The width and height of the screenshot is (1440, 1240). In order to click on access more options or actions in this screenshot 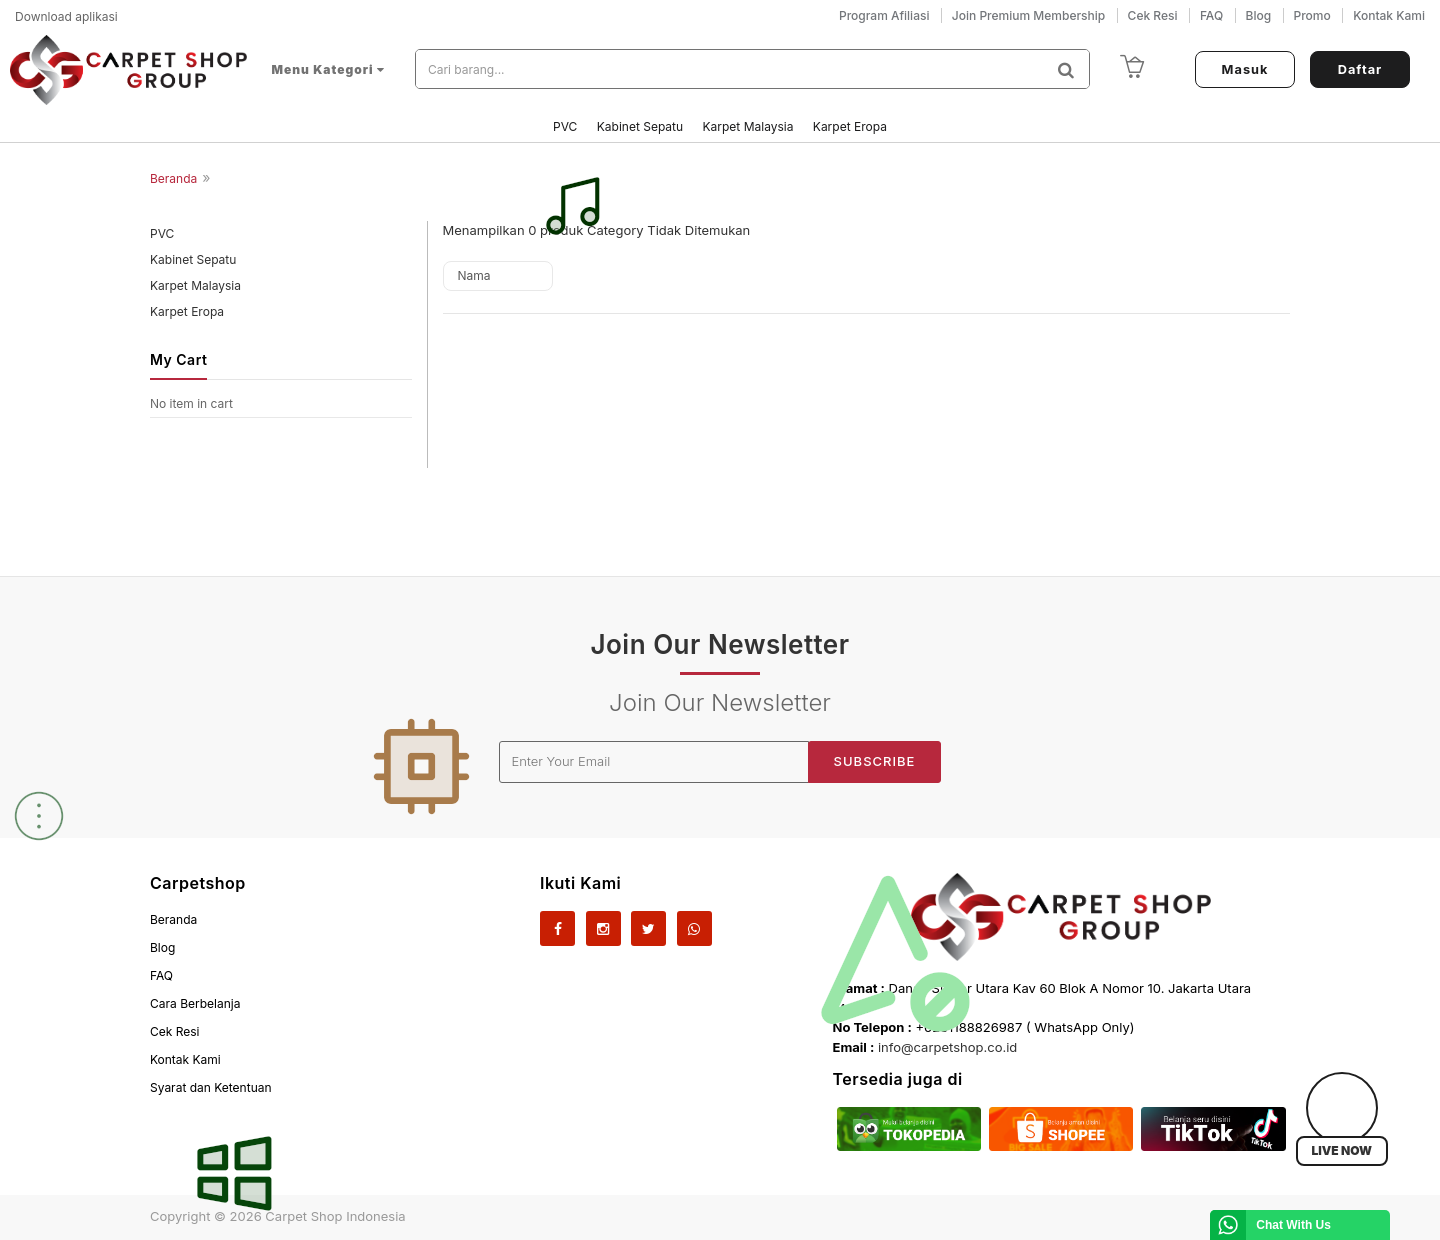, I will do `click(39, 816)`.